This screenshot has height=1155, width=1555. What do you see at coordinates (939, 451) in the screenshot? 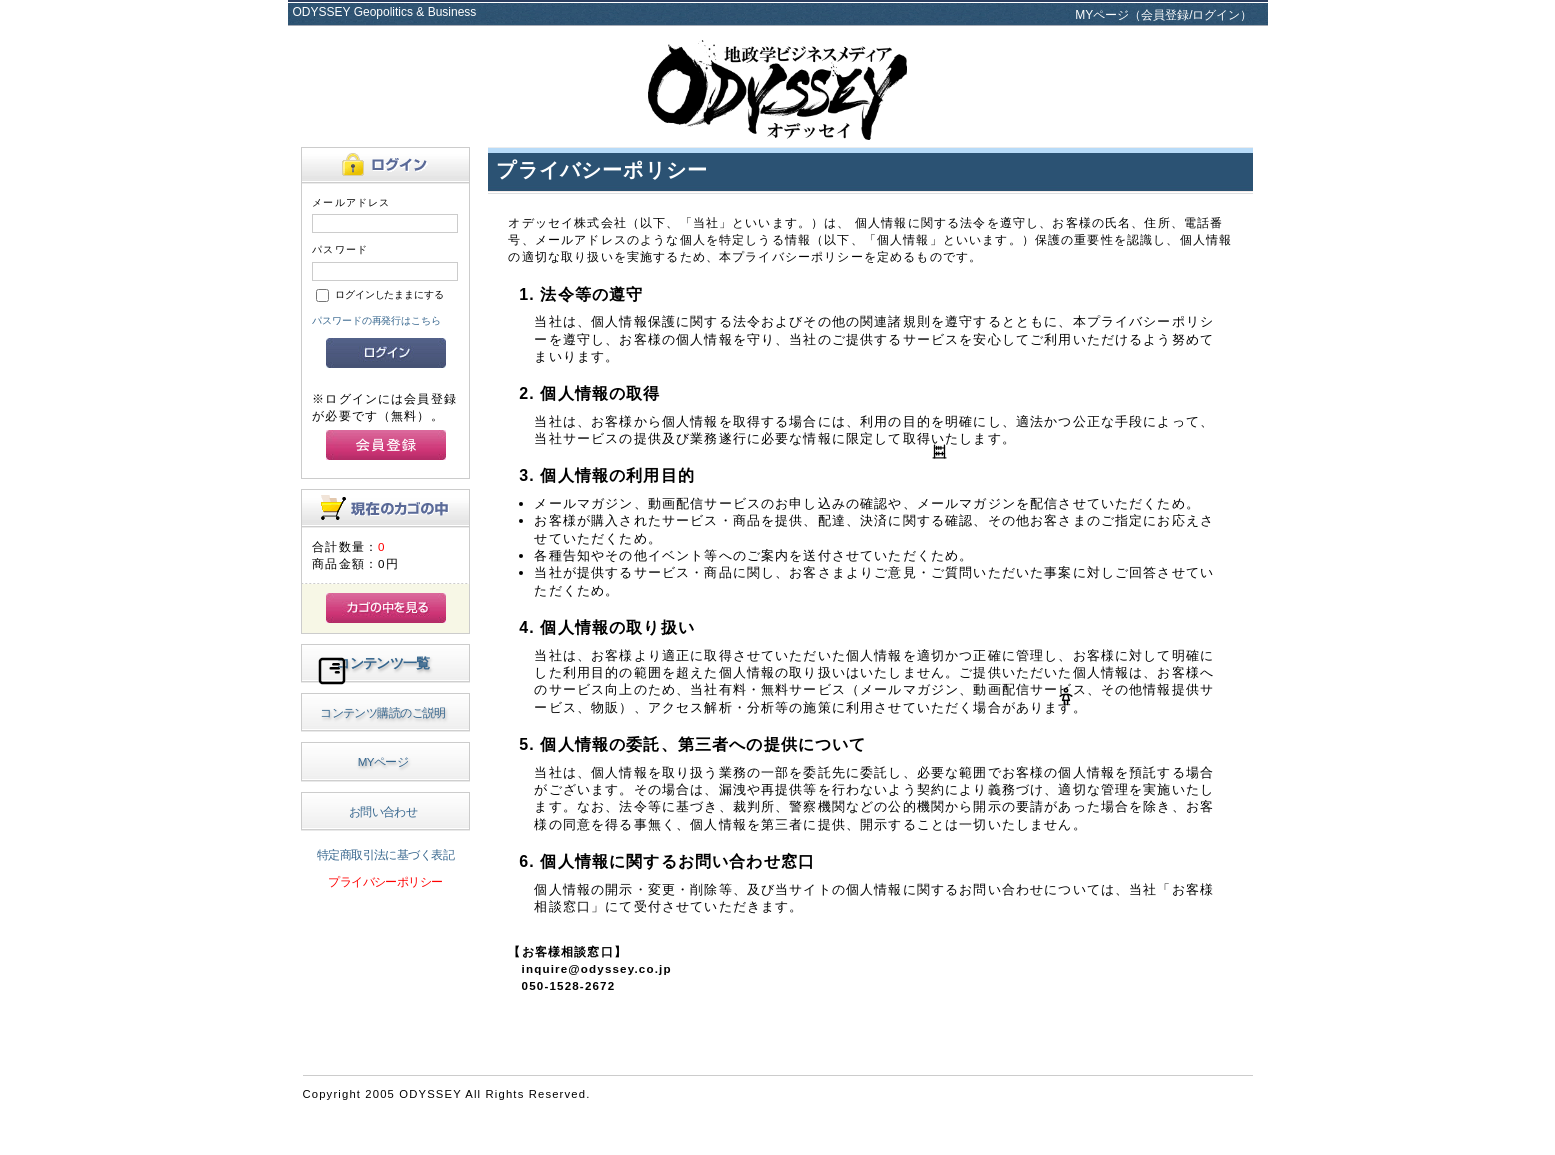
I see `access calculator or counting tool` at bounding box center [939, 451].